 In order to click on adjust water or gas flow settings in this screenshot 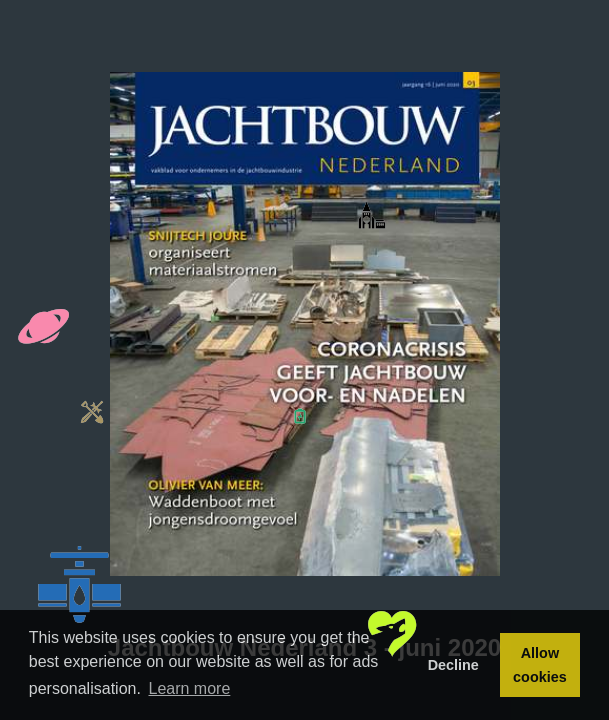, I will do `click(79, 584)`.